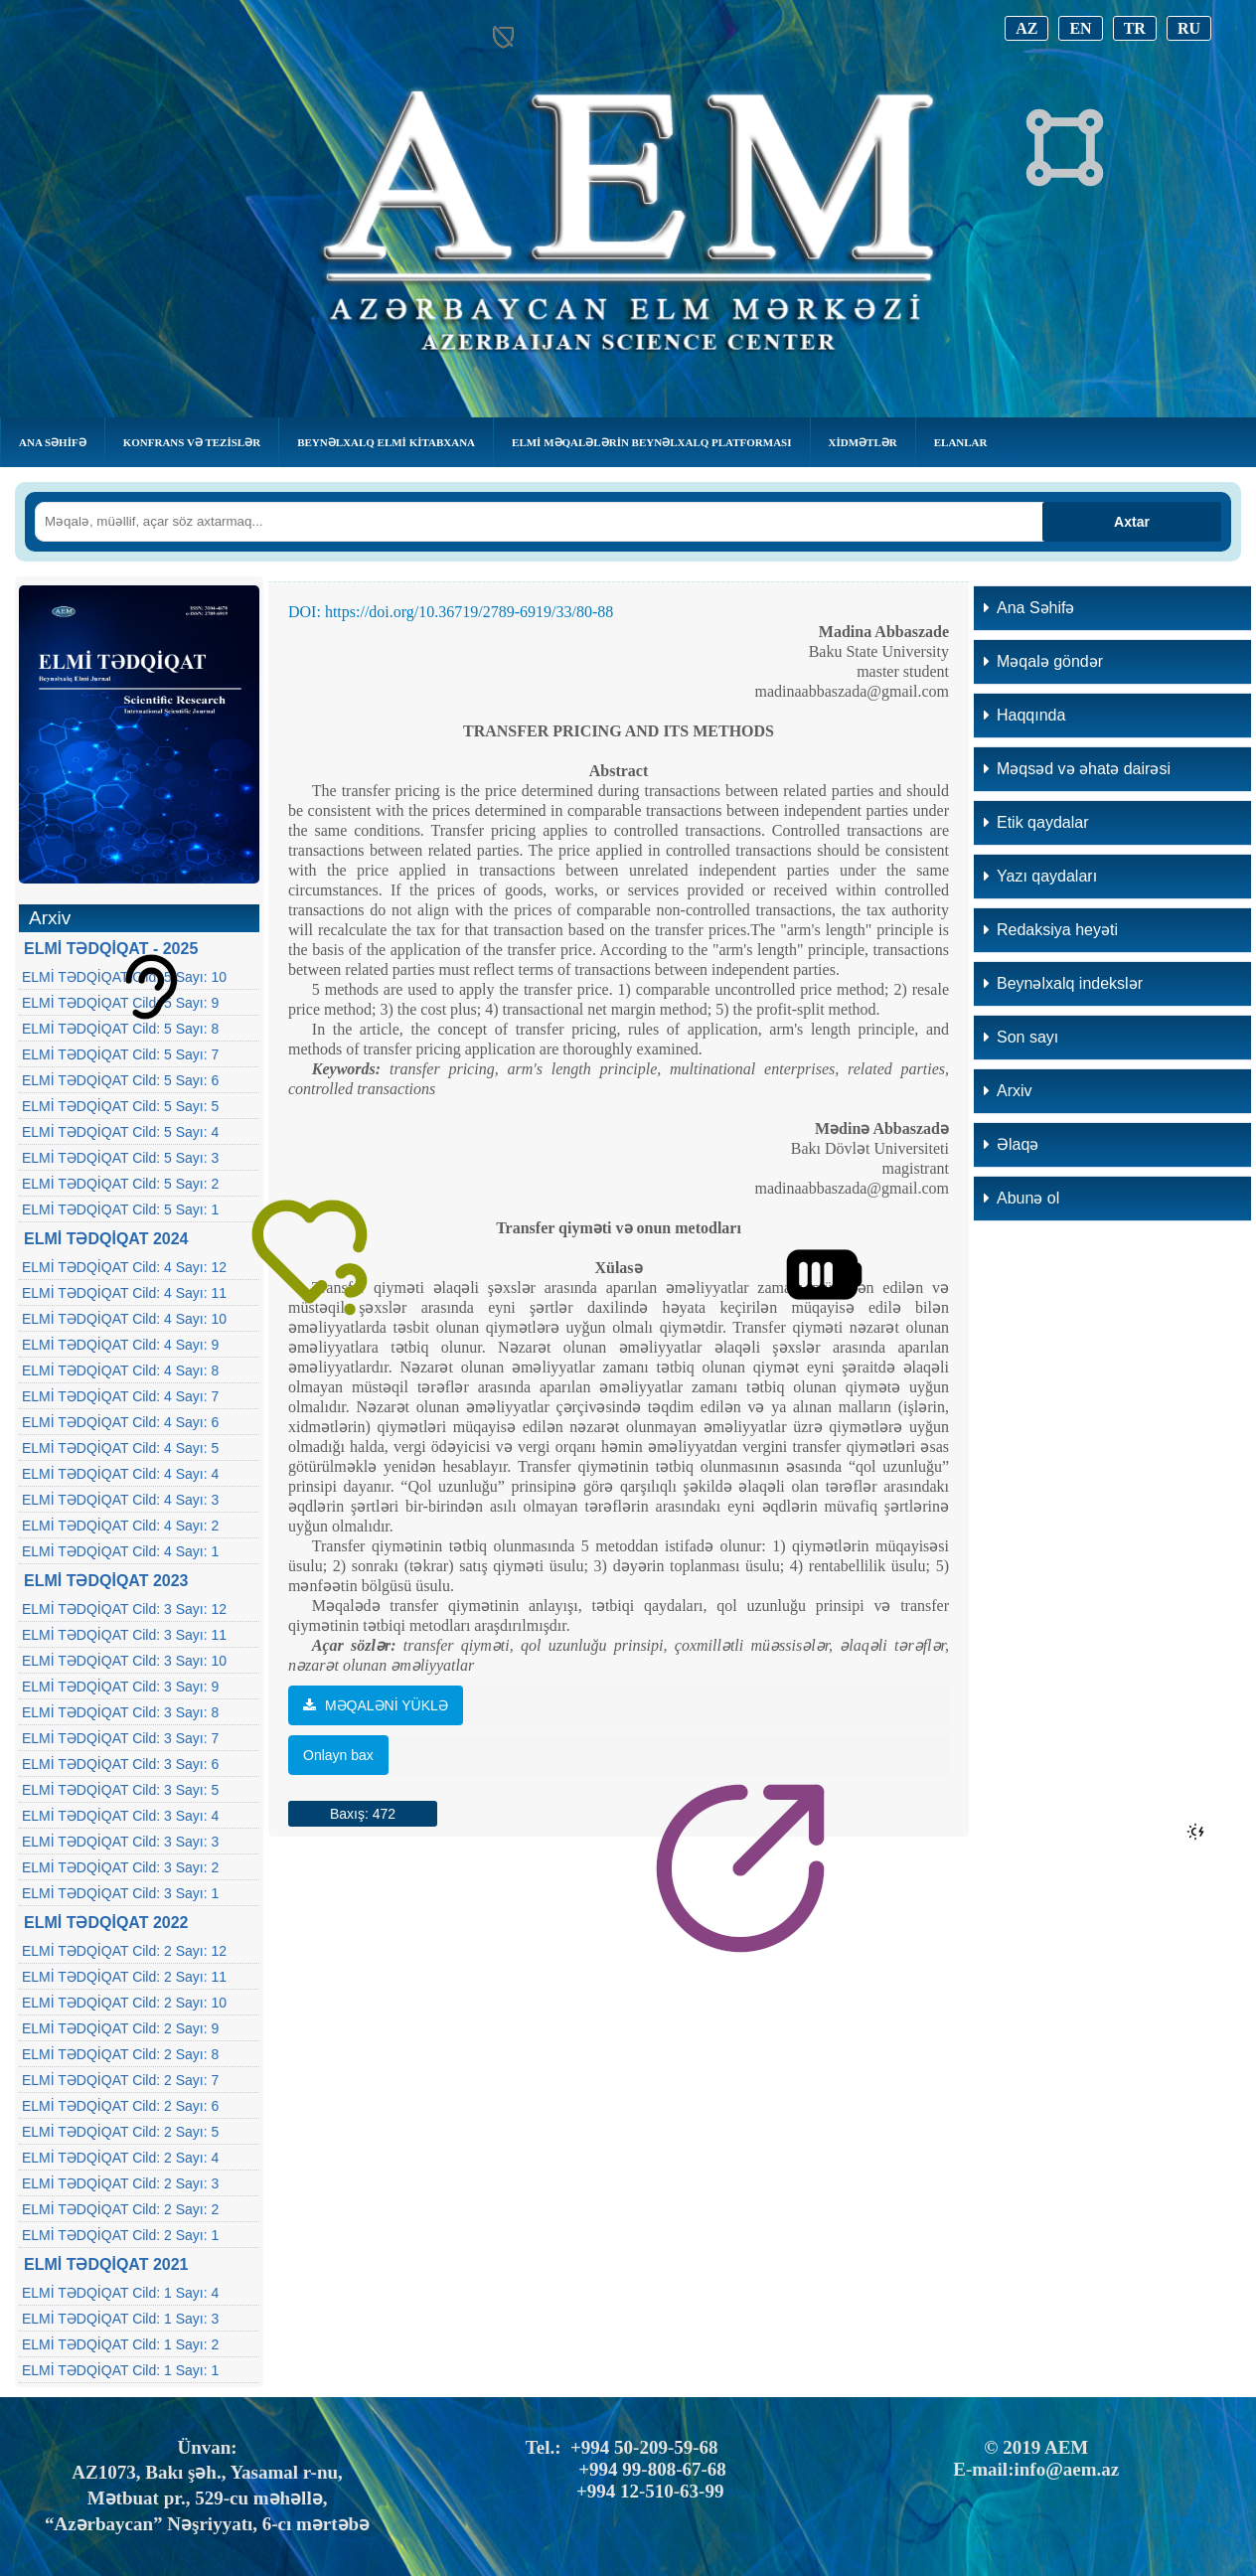  I want to click on security or protection is disabled, so click(503, 36).